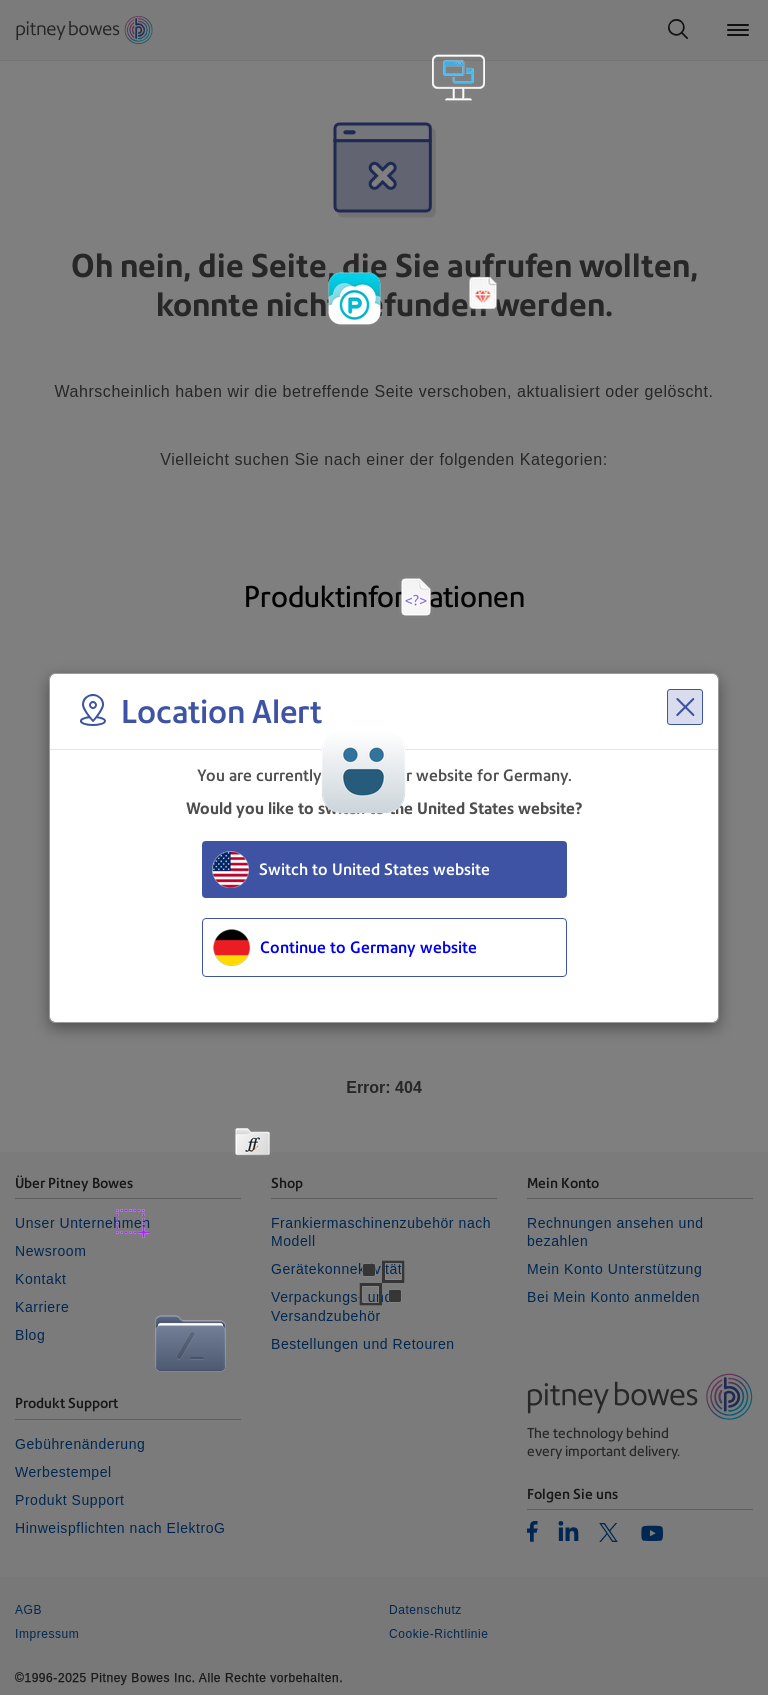 The width and height of the screenshot is (768, 1695). I want to click on a php source code file, so click(416, 597).